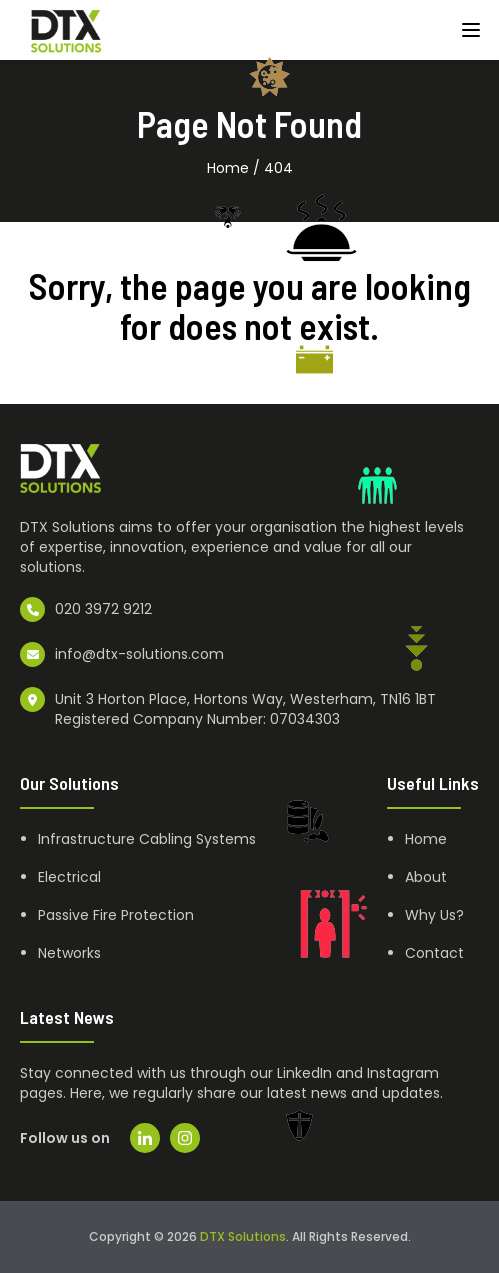  Describe the element at coordinates (314, 359) in the screenshot. I see `view vehicle battery status` at that location.